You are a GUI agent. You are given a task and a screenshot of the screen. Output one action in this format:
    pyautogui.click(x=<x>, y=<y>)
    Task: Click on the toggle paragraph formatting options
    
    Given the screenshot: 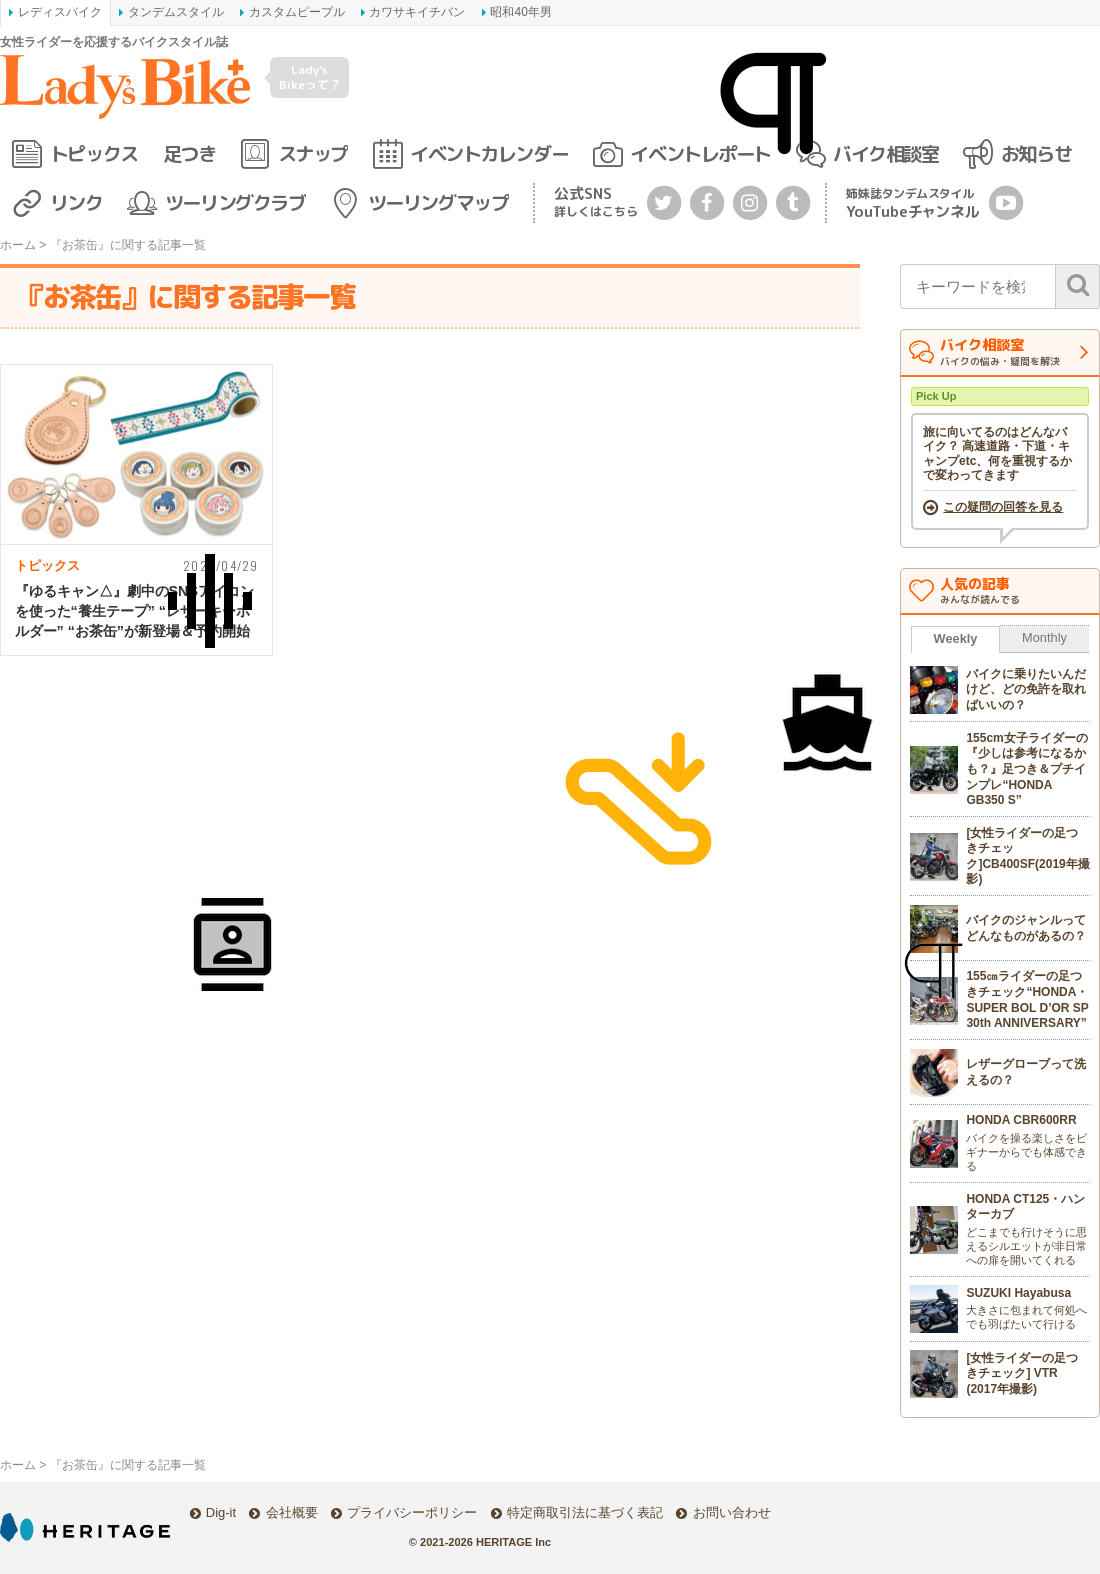 What is the action you would take?
    pyautogui.click(x=935, y=971)
    